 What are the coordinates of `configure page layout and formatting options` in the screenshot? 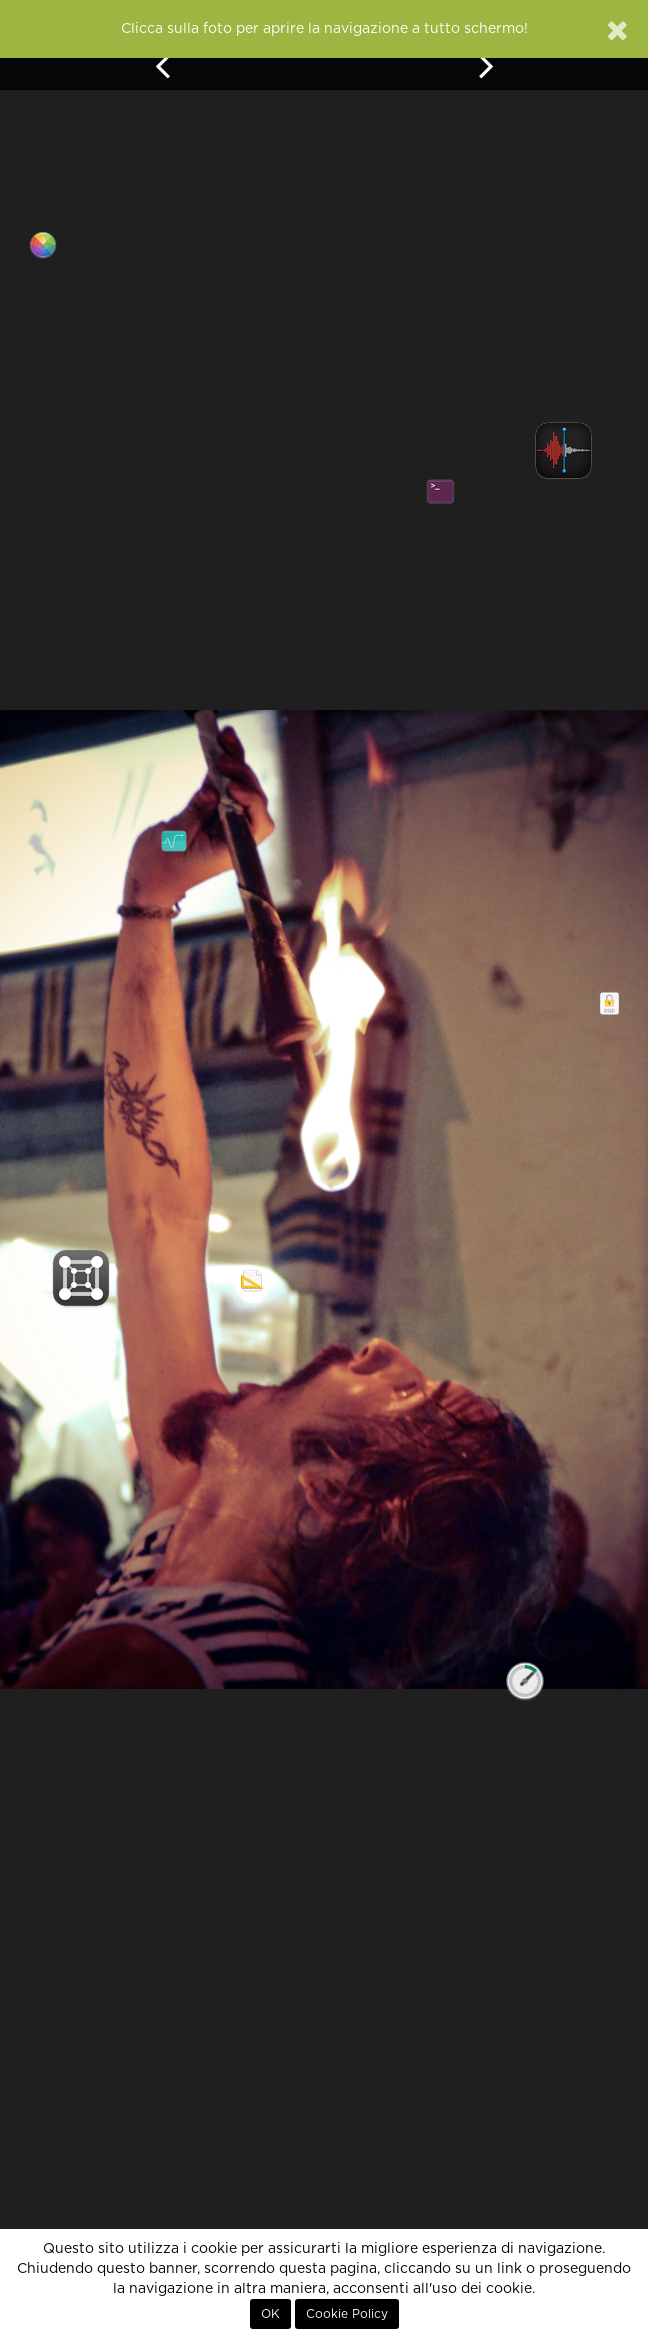 It's located at (252, 1280).